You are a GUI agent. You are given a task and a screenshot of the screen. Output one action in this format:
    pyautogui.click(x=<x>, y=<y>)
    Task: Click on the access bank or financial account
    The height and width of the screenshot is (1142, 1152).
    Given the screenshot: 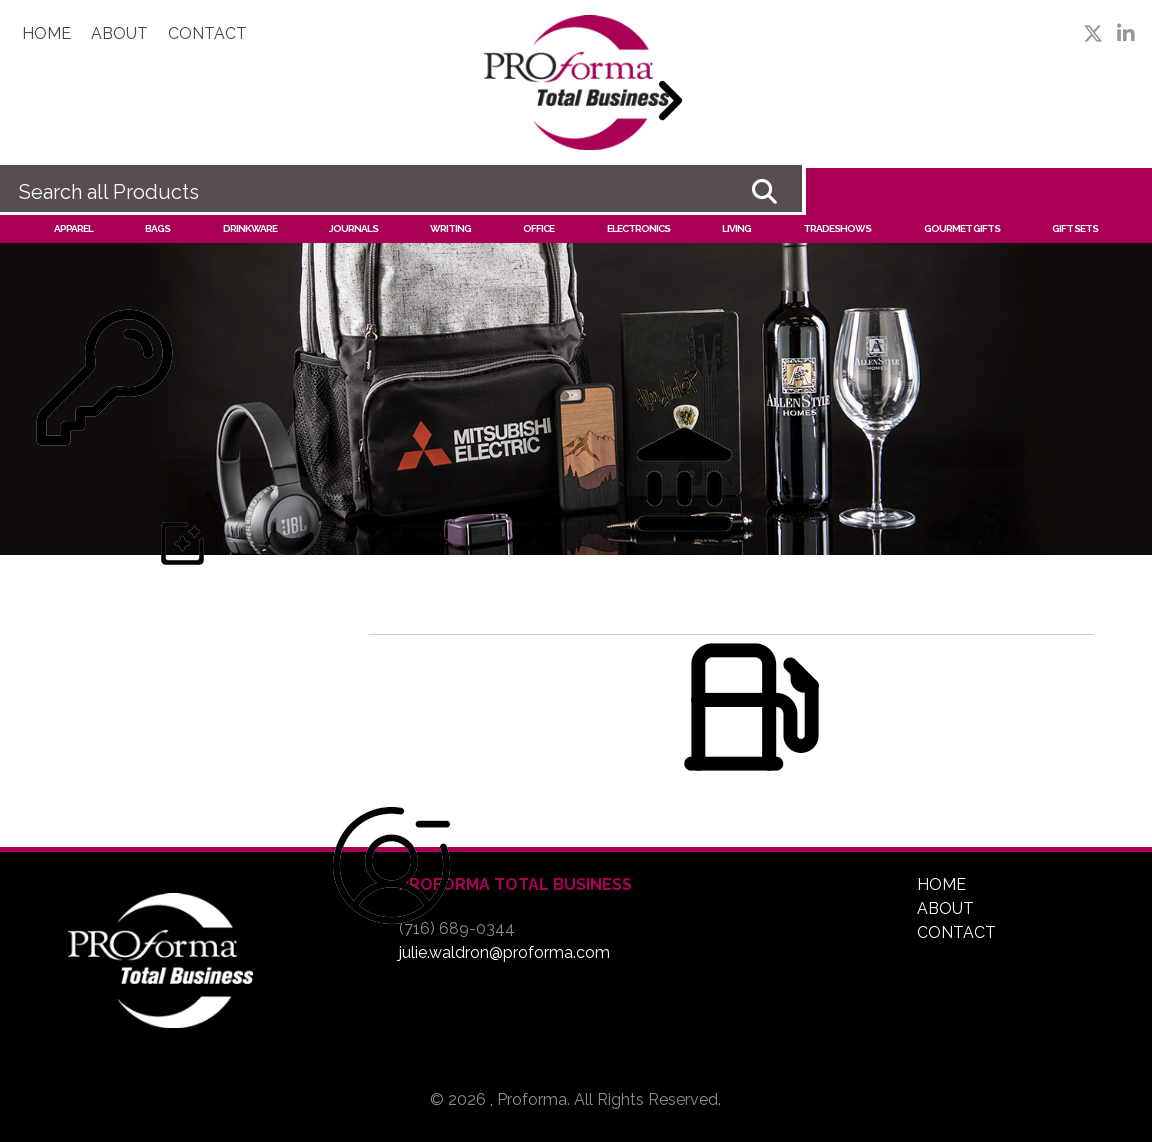 What is the action you would take?
    pyautogui.click(x=687, y=481)
    